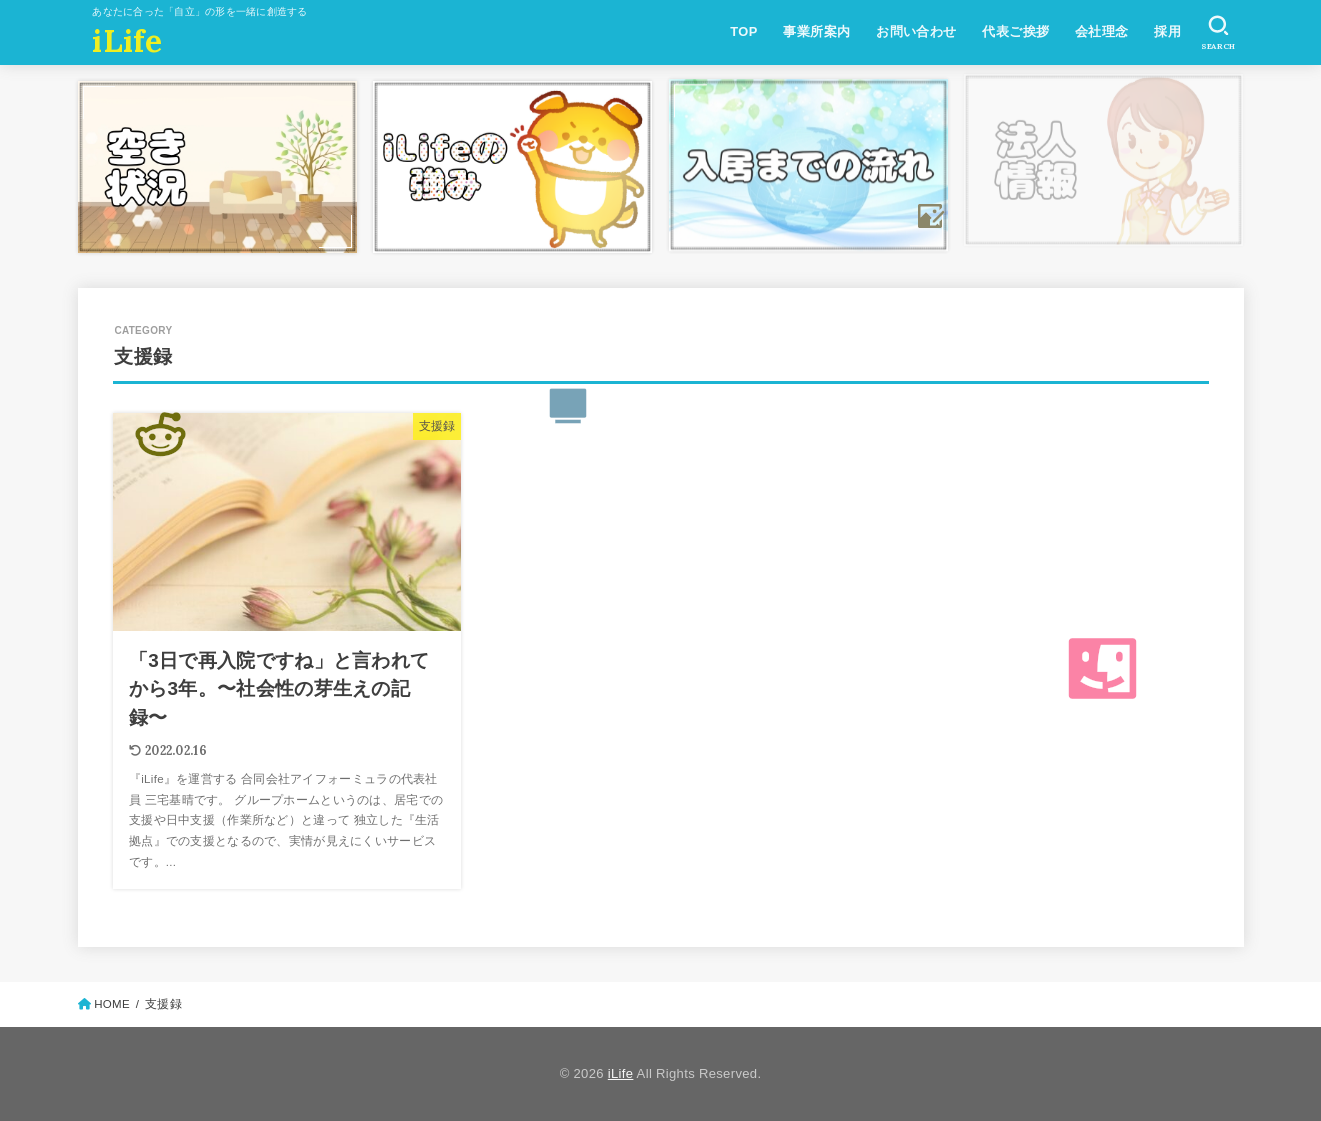  I want to click on edit or modify an image, so click(930, 216).